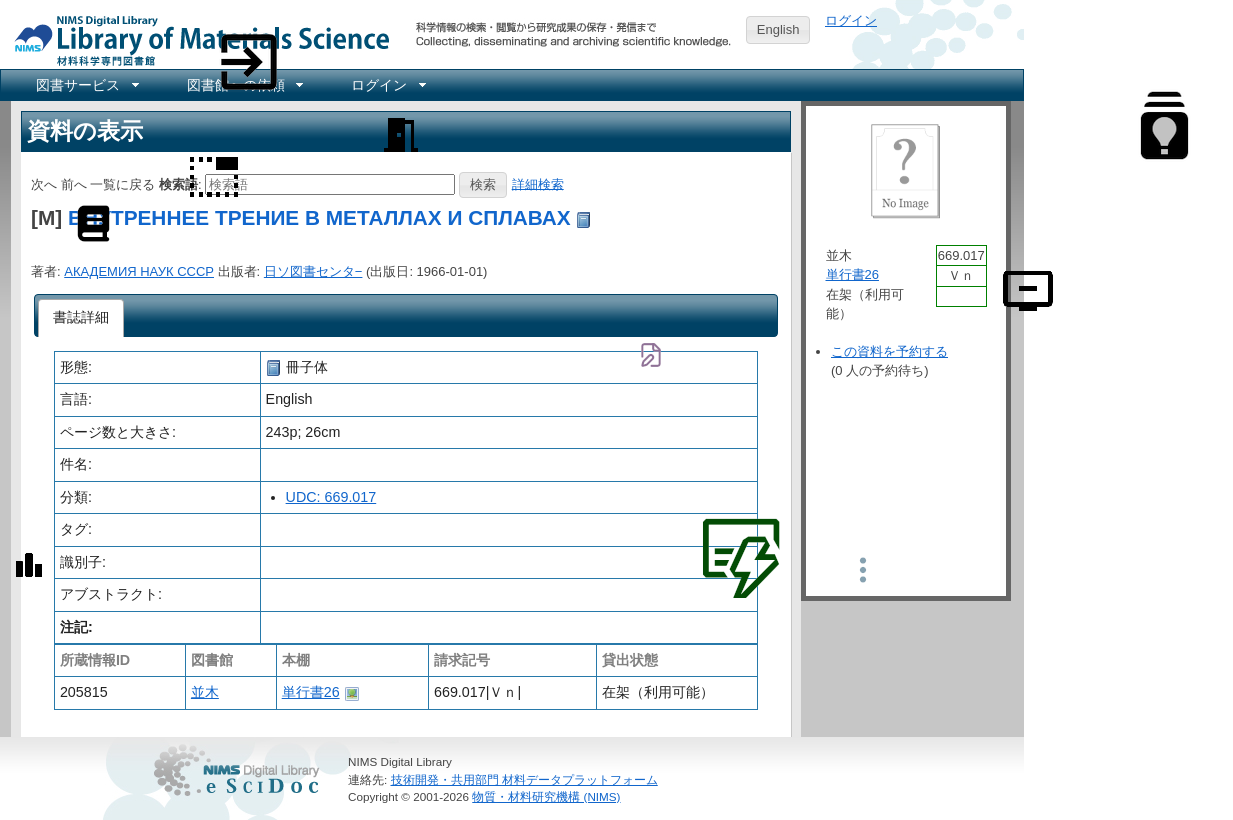 This screenshot has height=820, width=1233. I want to click on run batch predictions or bulk processing, so click(1164, 125).